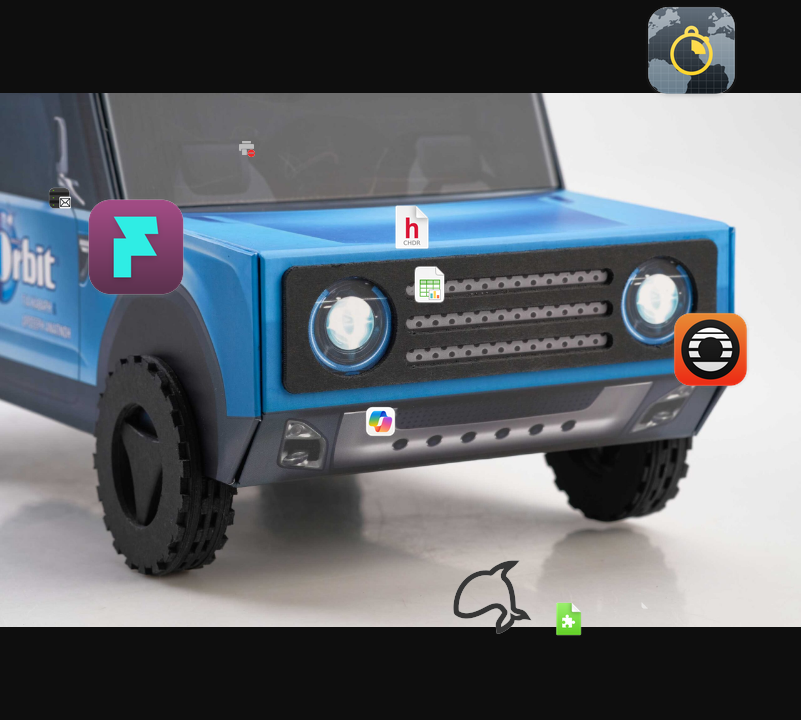 The height and width of the screenshot is (720, 801). What do you see at coordinates (59, 198) in the screenshot?
I see `configure mail server settings` at bounding box center [59, 198].